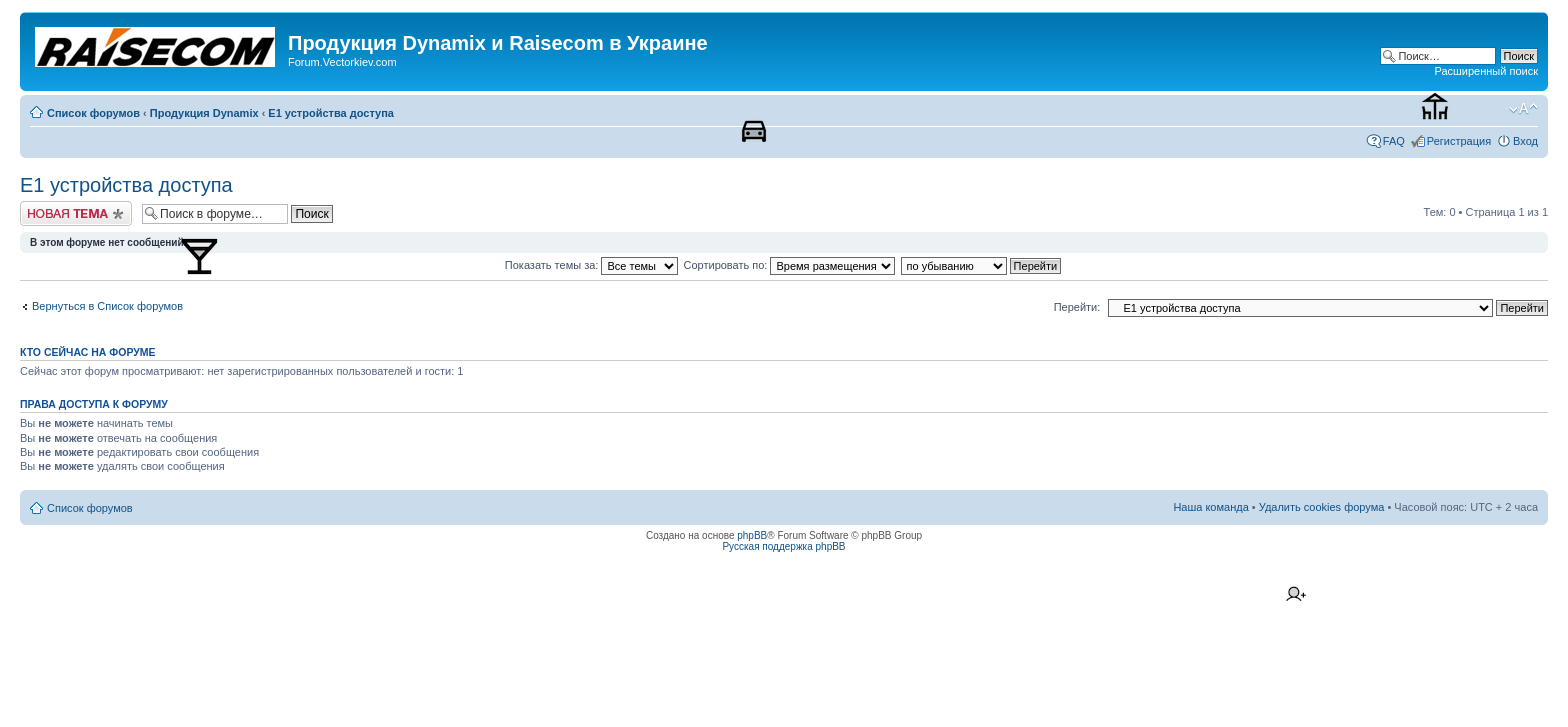  What do you see at coordinates (754, 130) in the screenshot?
I see `get driving directions` at bounding box center [754, 130].